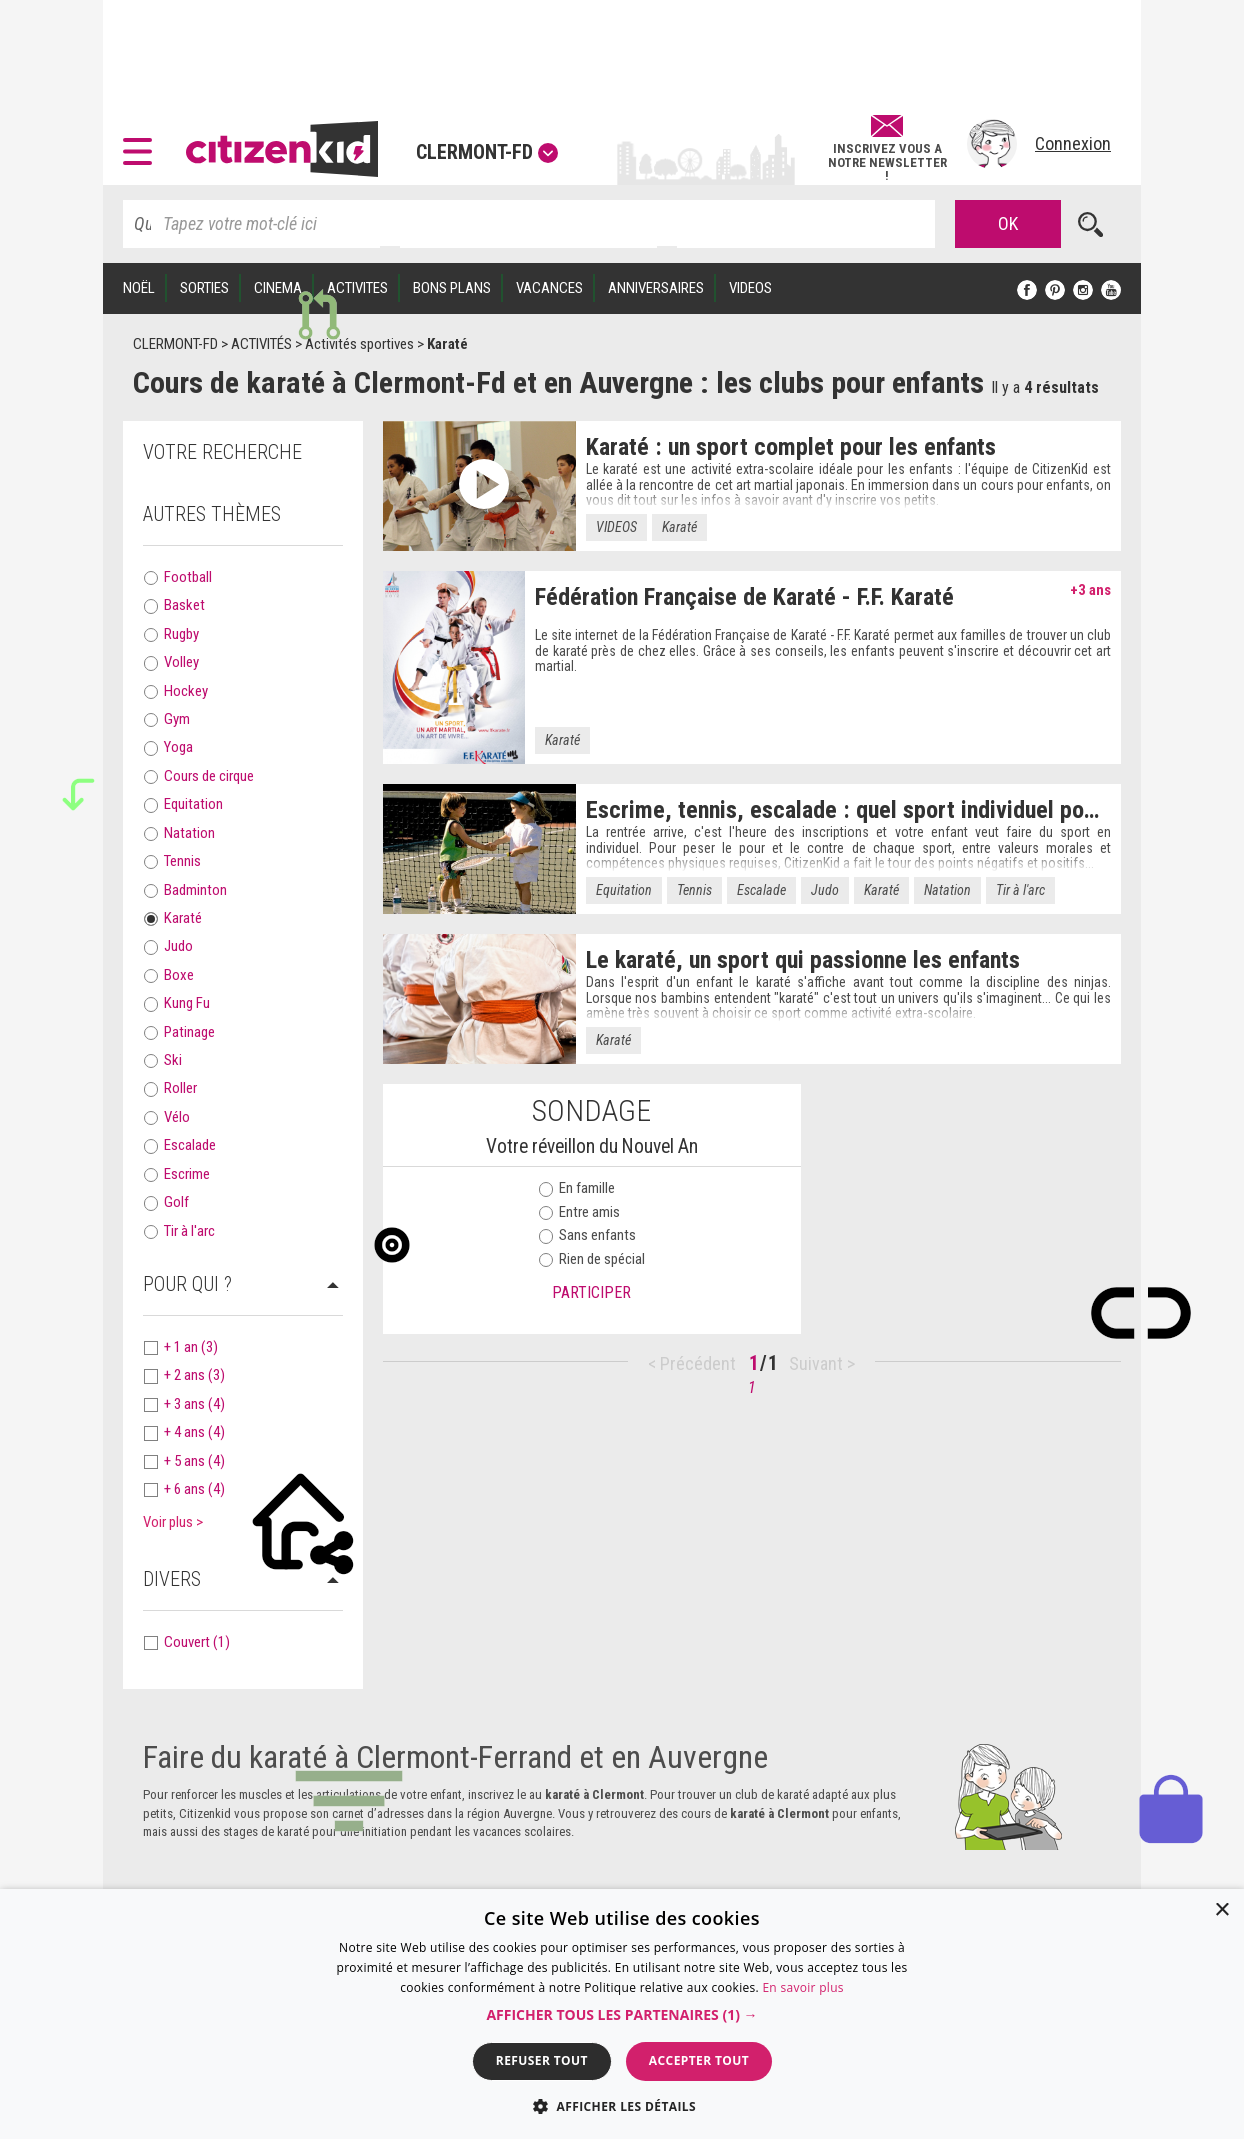 This screenshot has height=2139, width=1244. Describe the element at coordinates (300, 1521) in the screenshot. I see `share your home address or location` at that location.